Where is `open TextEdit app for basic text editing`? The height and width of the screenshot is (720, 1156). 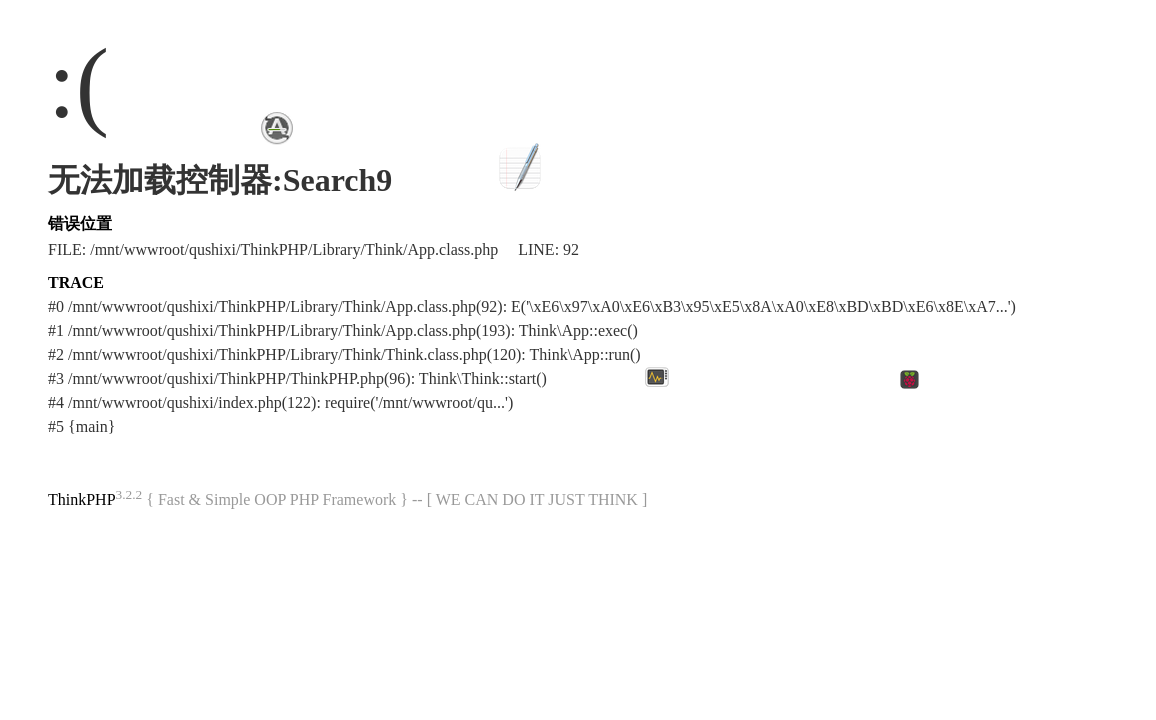 open TextEdit app for basic text editing is located at coordinates (520, 168).